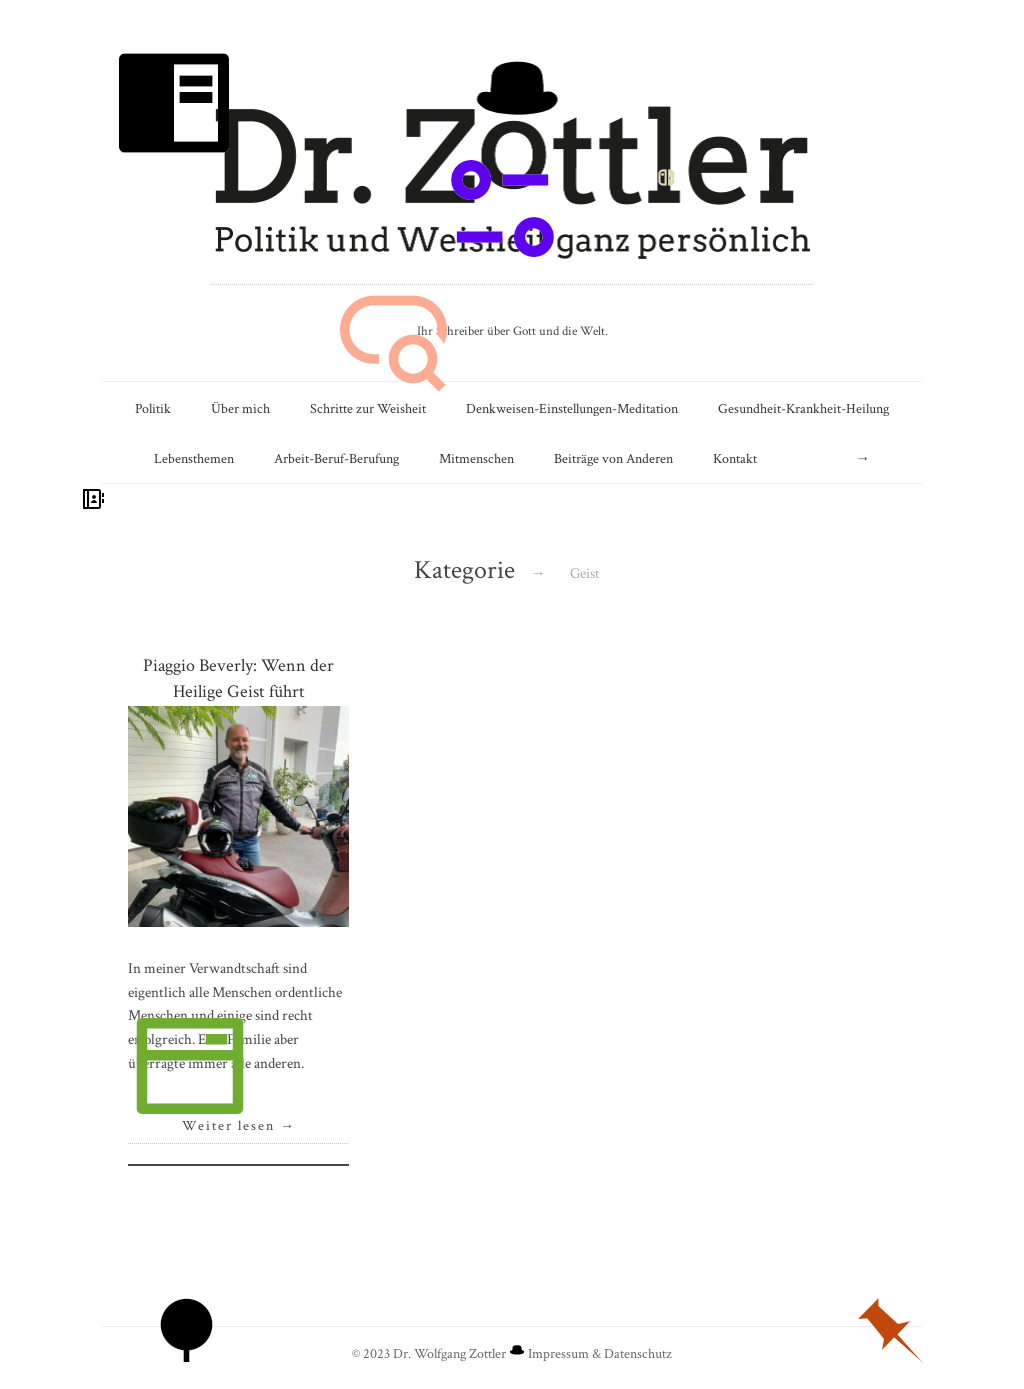 The image size is (1024, 1389). Describe the element at coordinates (890, 1330) in the screenshot. I see `visit pinboard bookmarking service` at that location.